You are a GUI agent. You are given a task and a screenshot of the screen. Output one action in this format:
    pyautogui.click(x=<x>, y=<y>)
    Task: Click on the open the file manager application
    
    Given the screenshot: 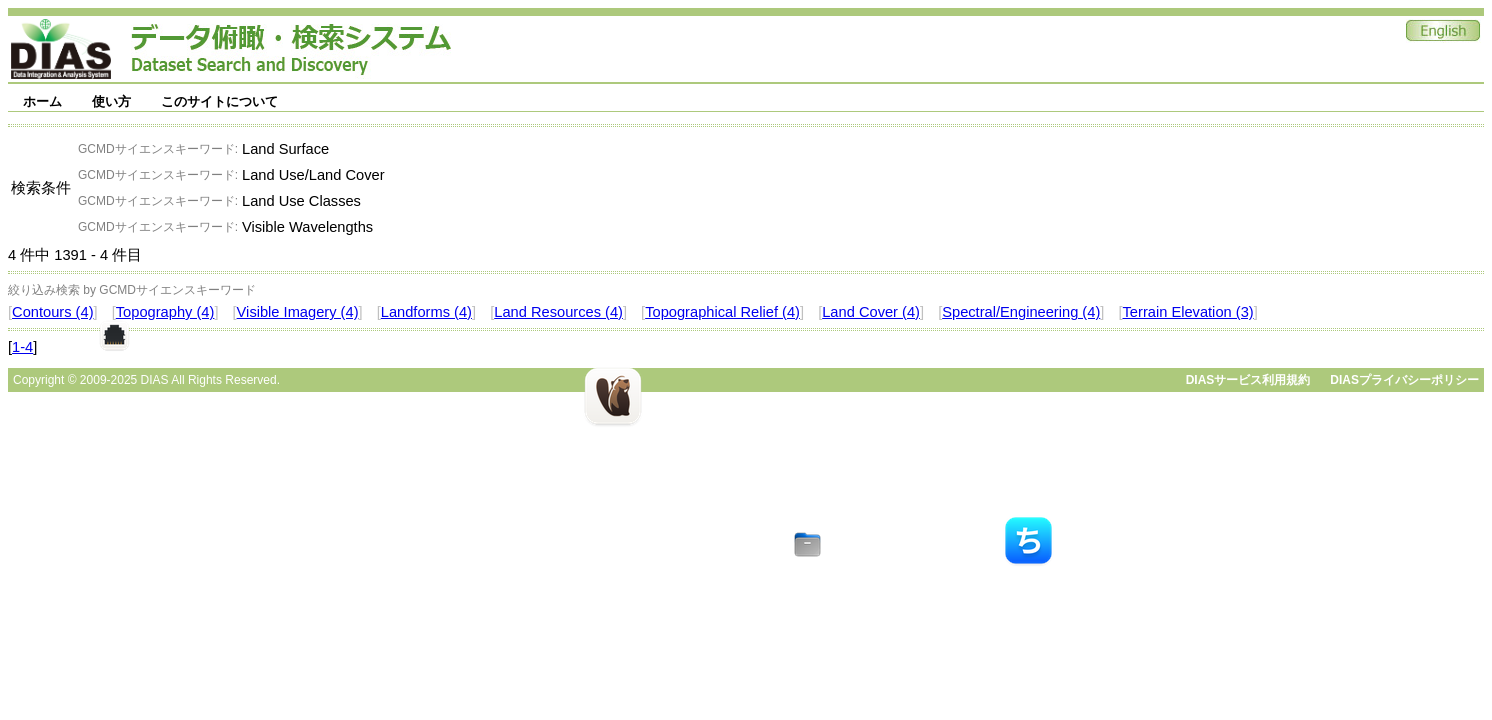 What is the action you would take?
    pyautogui.click(x=807, y=544)
    